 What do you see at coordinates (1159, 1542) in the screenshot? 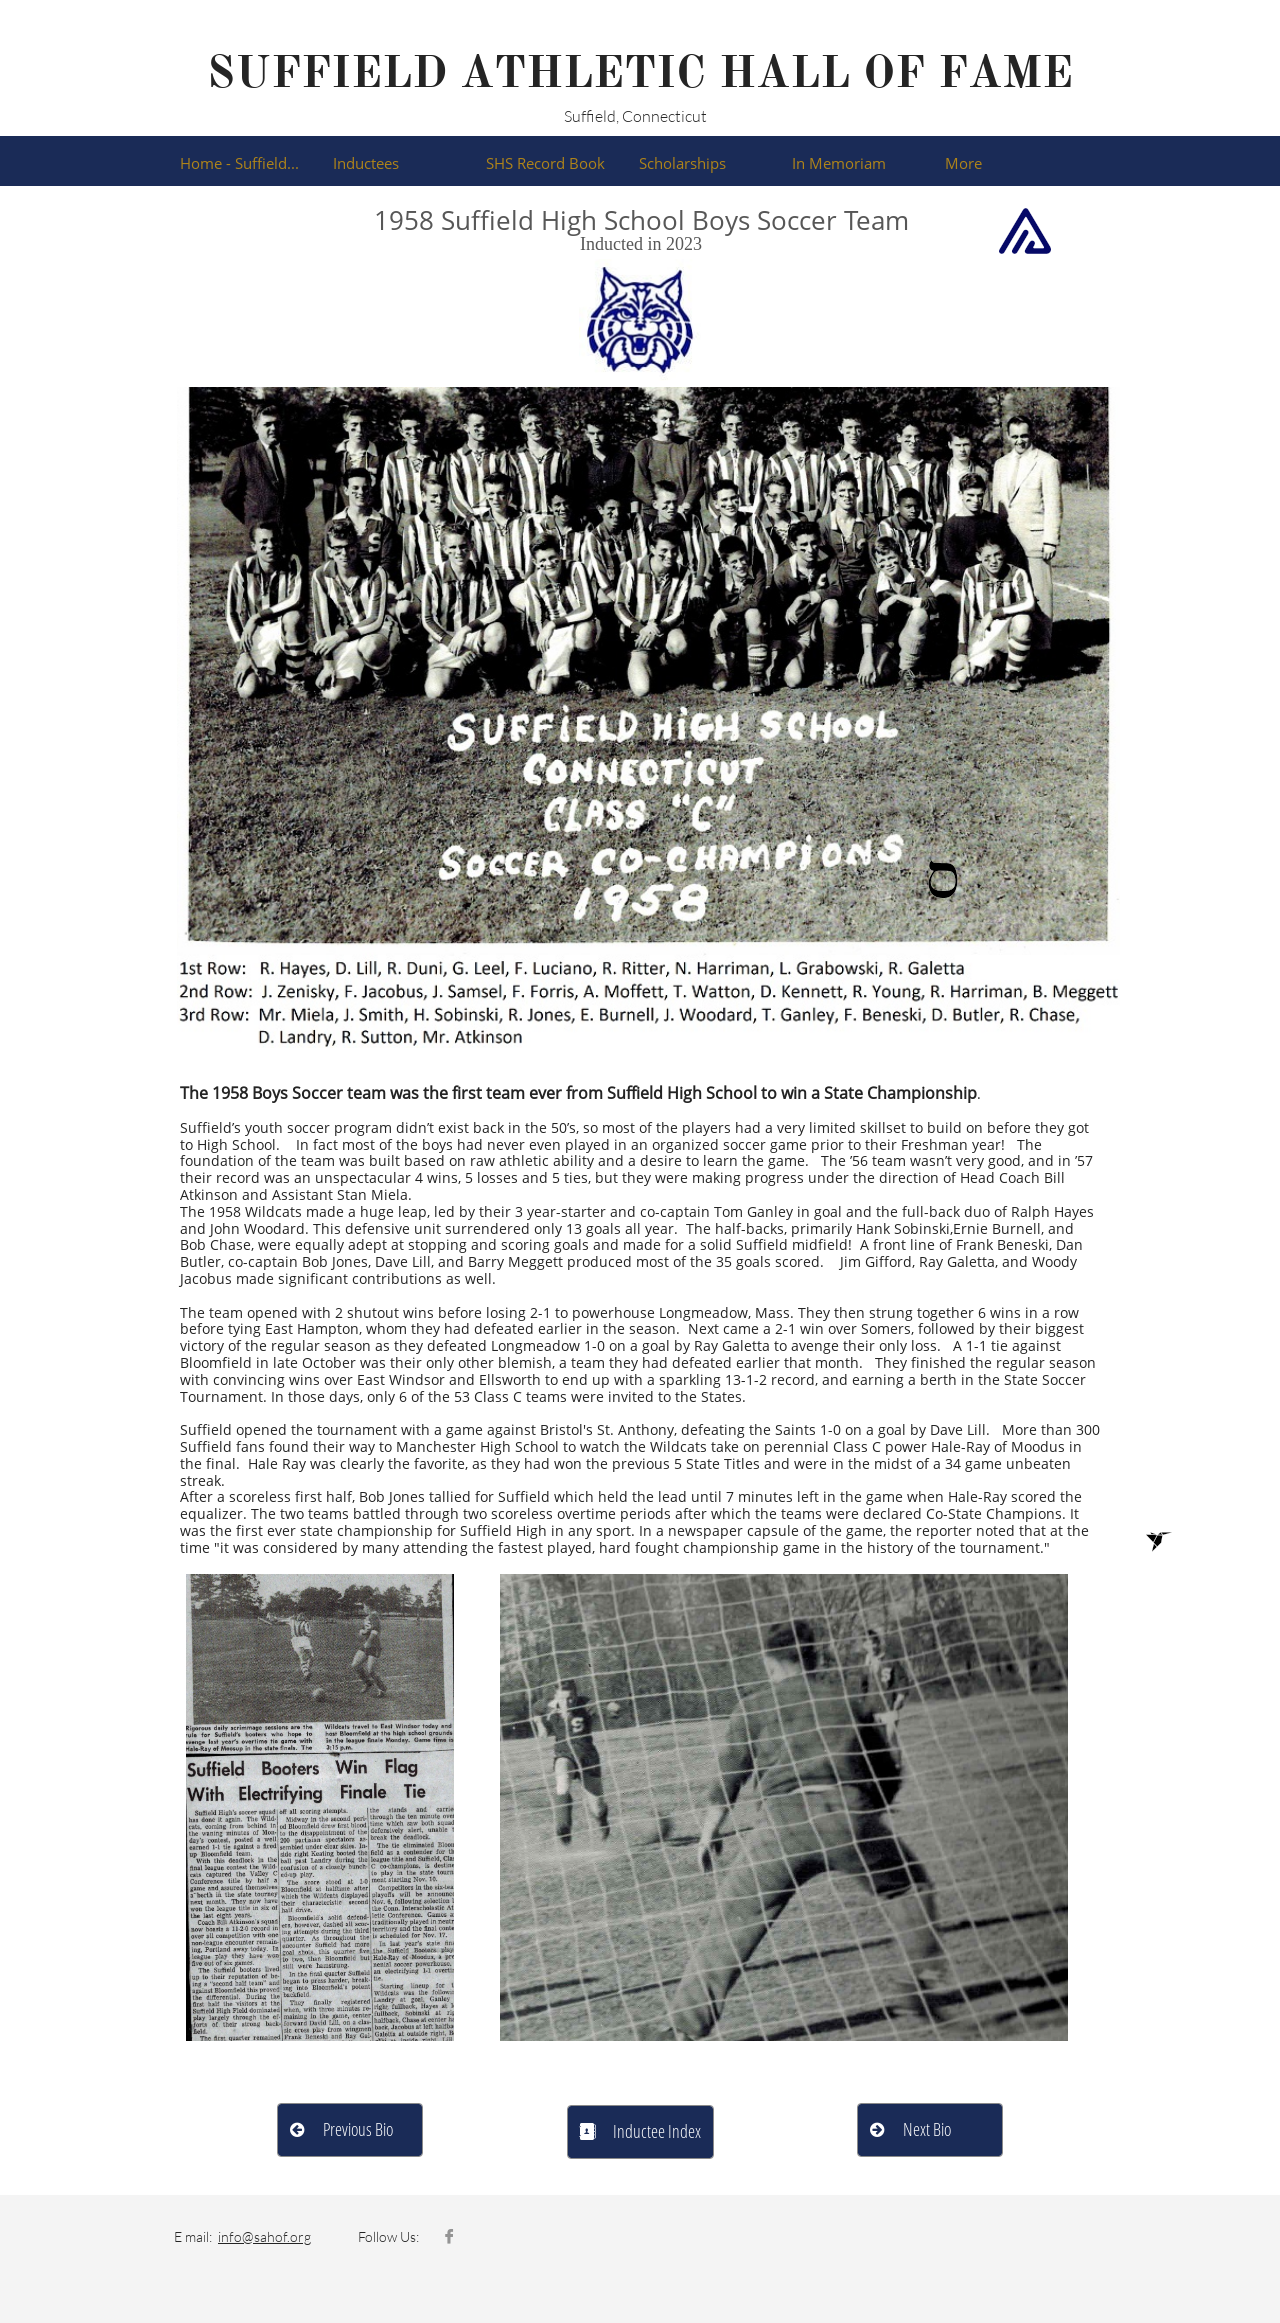
I see `visit freelancer.com website` at bounding box center [1159, 1542].